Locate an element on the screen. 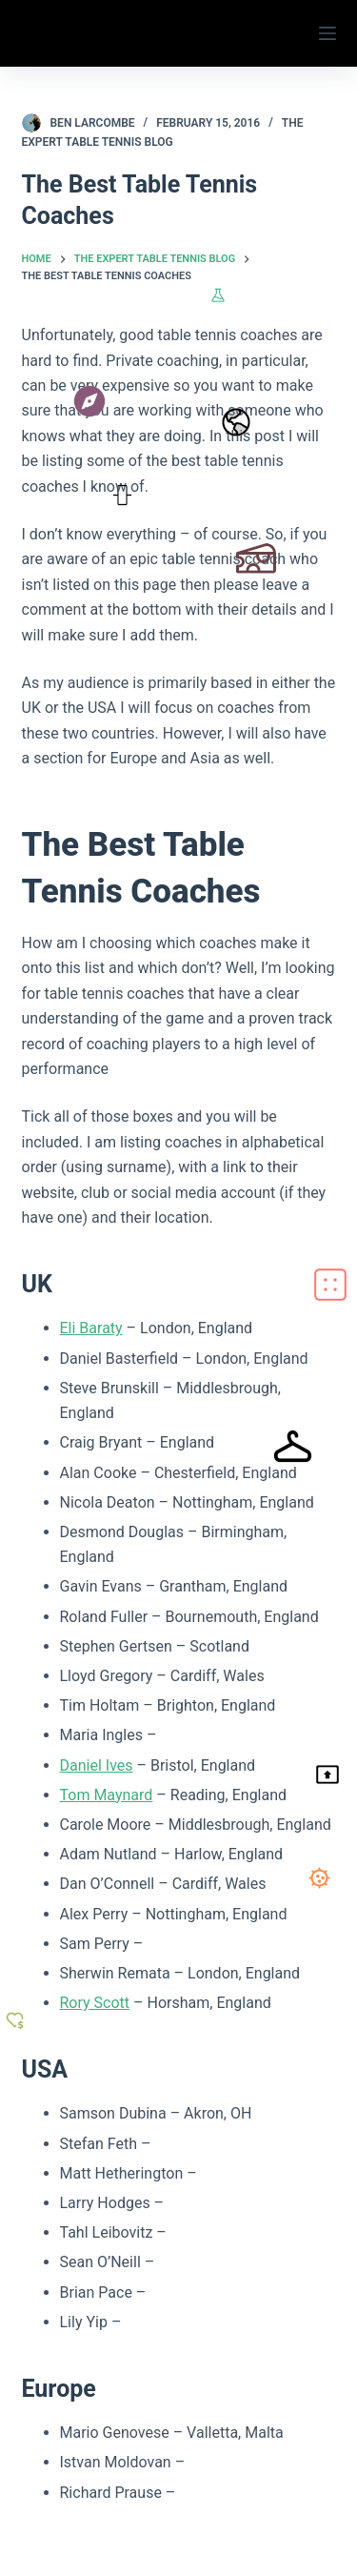 The image size is (357, 2576). access your wardrobe or closet is located at coordinates (292, 1447).